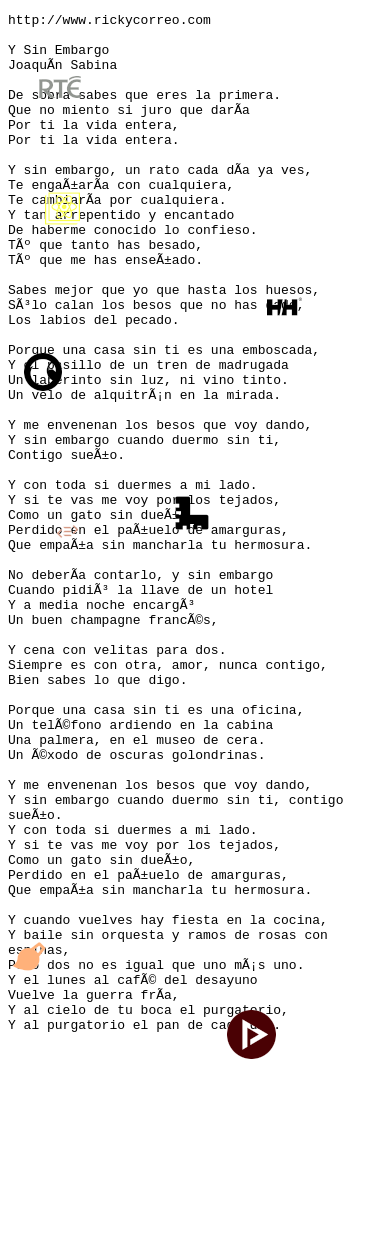 The width and height of the screenshot is (375, 1250). Describe the element at coordinates (43, 372) in the screenshot. I see `eagle app logo` at that location.